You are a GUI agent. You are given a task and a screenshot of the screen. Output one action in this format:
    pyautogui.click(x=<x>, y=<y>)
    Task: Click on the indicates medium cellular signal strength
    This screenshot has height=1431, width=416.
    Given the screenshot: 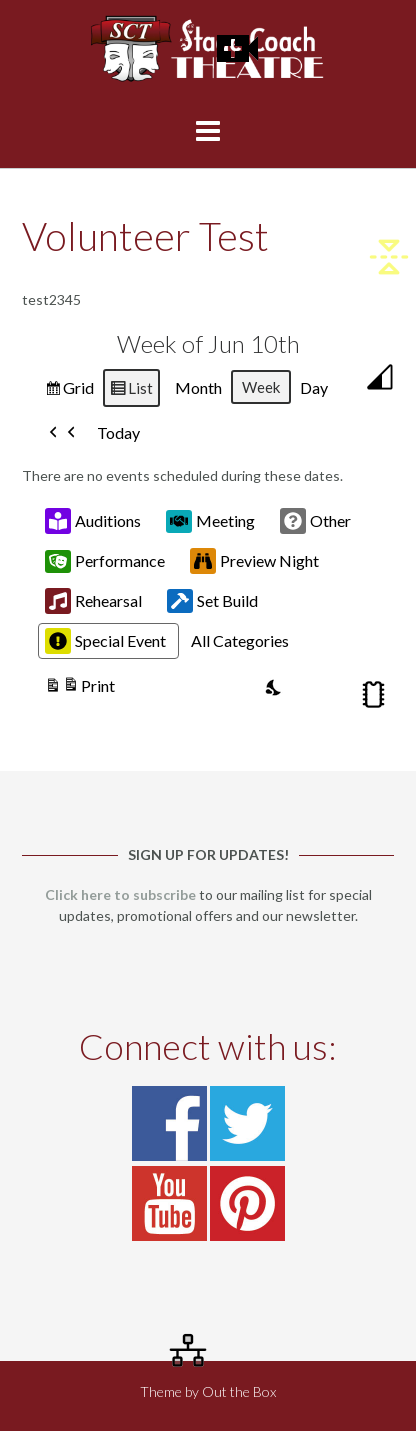 What is the action you would take?
    pyautogui.click(x=382, y=378)
    